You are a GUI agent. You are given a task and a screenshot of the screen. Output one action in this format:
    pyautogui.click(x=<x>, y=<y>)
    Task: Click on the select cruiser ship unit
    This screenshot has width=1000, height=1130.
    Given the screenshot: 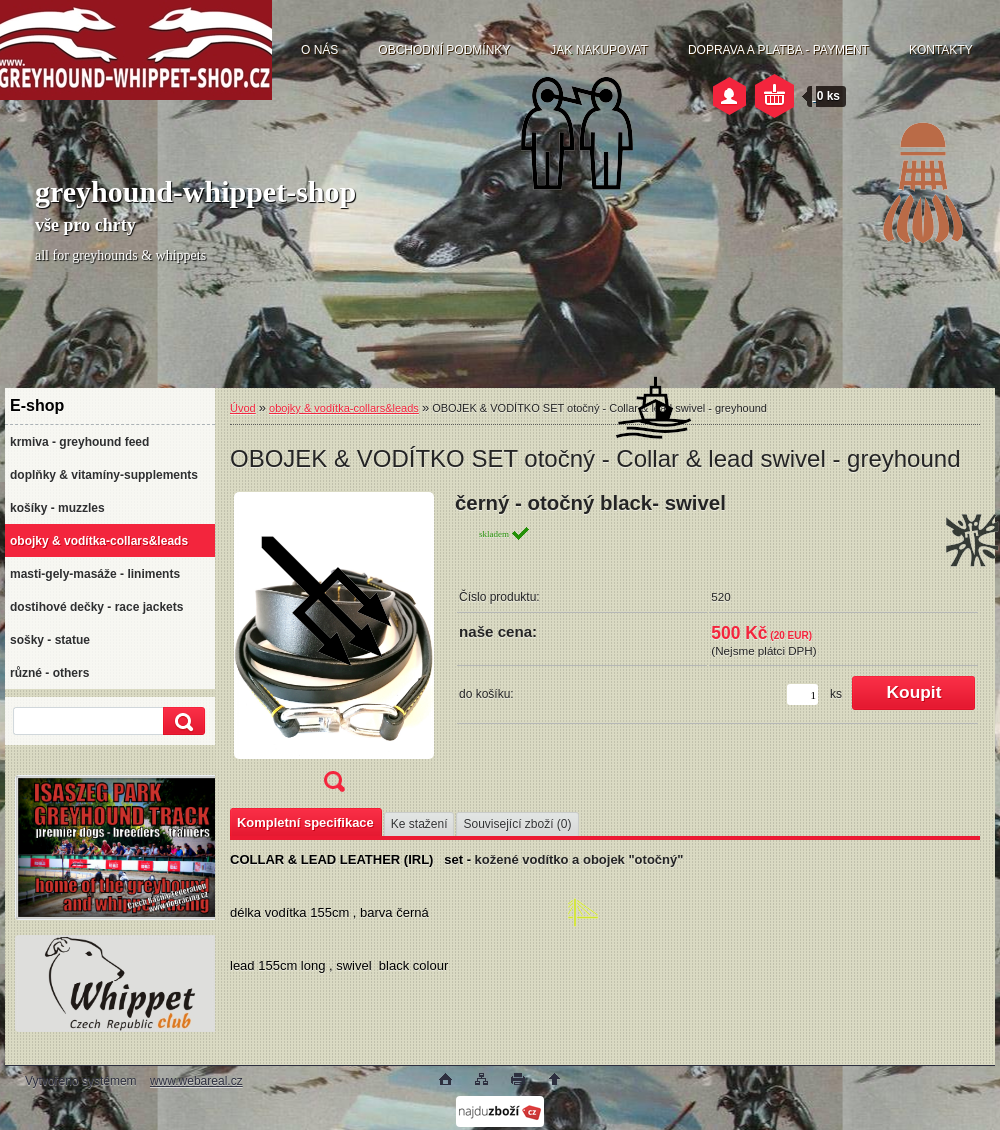 What is the action you would take?
    pyautogui.click(x=655, y=406)
    